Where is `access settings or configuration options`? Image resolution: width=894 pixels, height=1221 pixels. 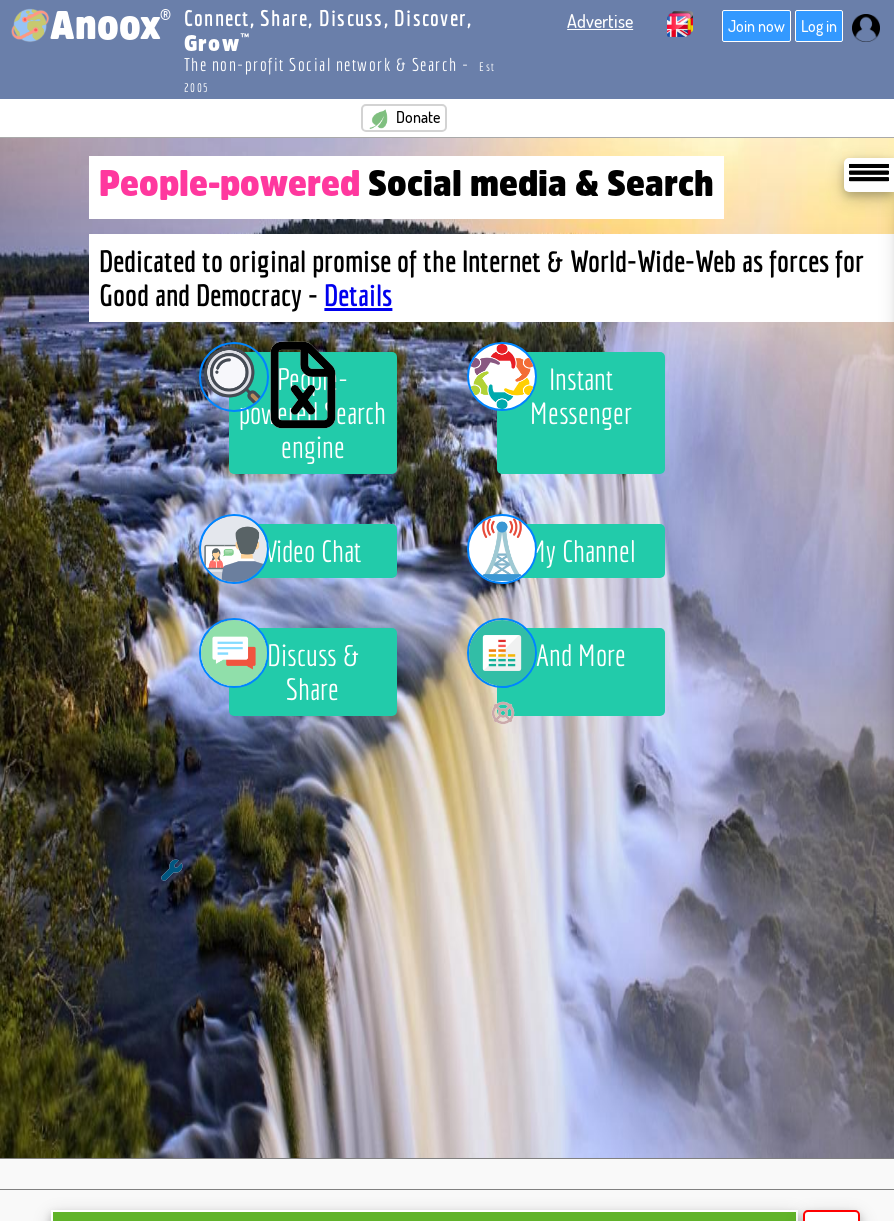
access settings or configuration options is located at coordinates (172, 870).